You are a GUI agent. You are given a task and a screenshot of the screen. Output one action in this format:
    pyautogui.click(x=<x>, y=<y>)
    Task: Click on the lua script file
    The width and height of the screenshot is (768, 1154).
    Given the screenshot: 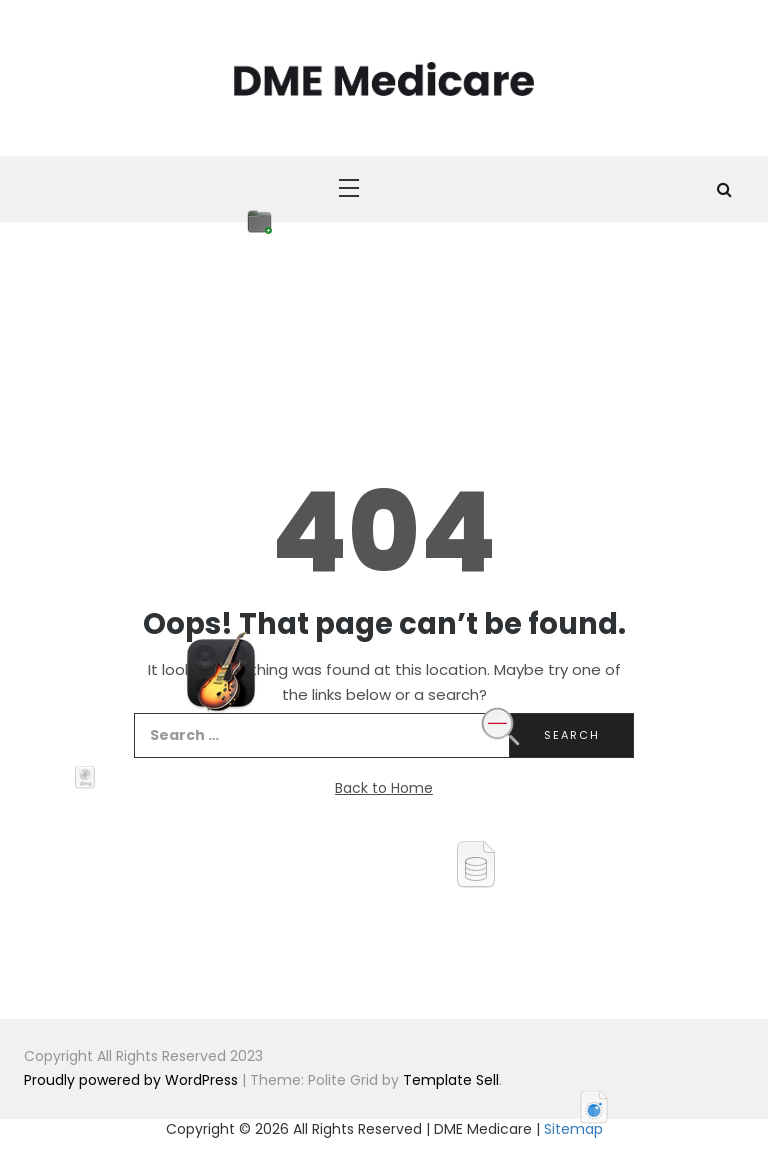 What is the action you would take?
    pyautogui.click(x=594, y=1107)
    